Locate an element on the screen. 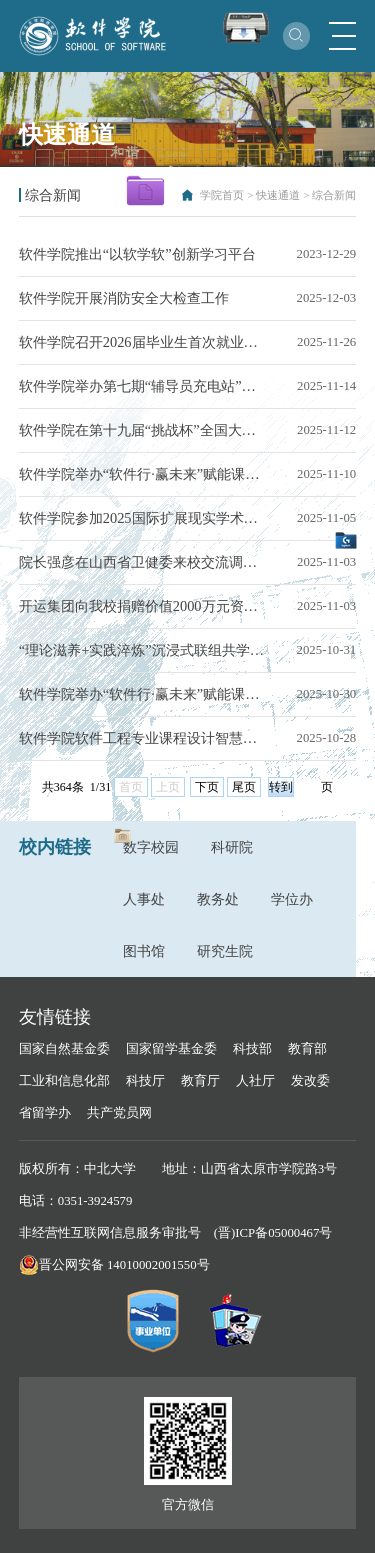  open your documents folder is located at coordinates (145, 190).